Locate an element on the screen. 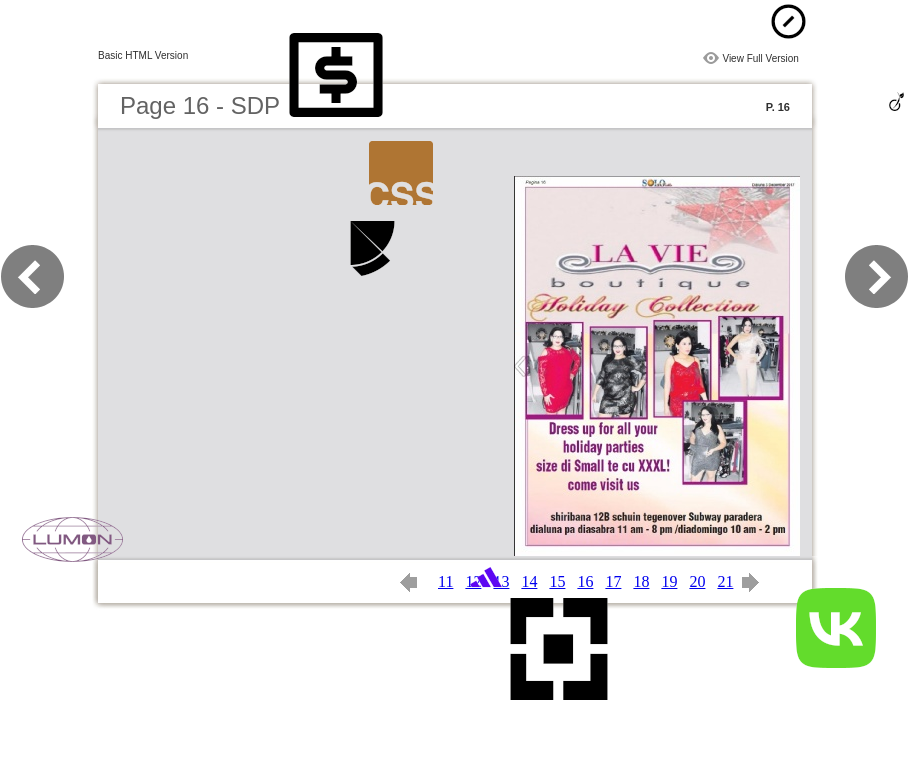 This screenshot has height=770, width=910. adidas brand logo is located at coordinates (486, 577).